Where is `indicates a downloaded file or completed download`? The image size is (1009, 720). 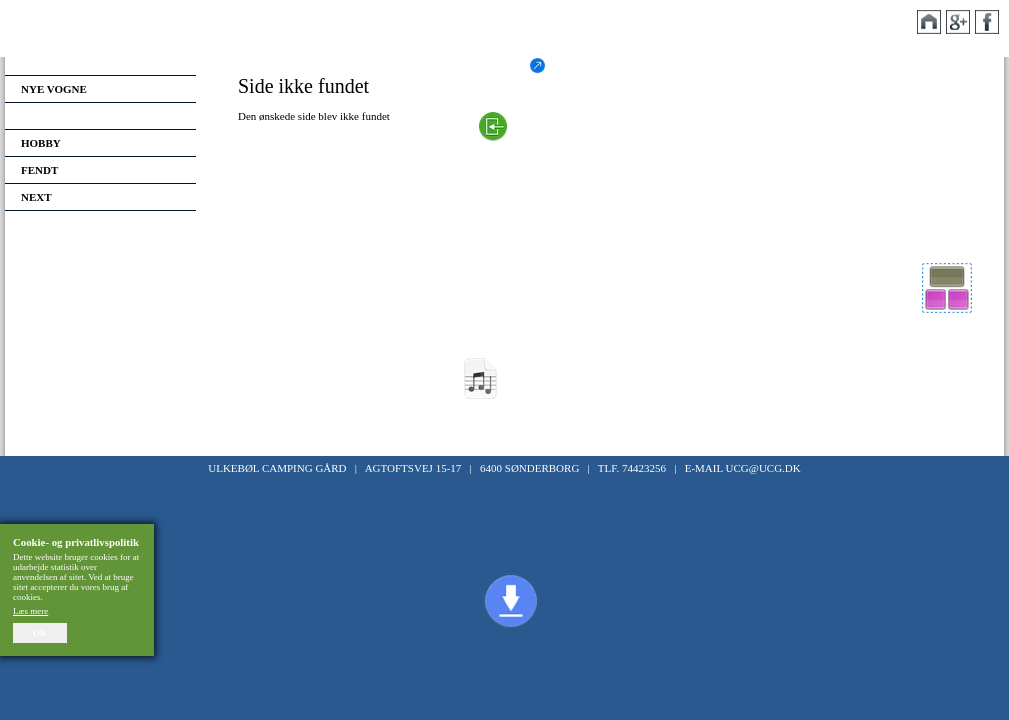
indicates a downloaded file or completed download is located at coordinates (511, 601).